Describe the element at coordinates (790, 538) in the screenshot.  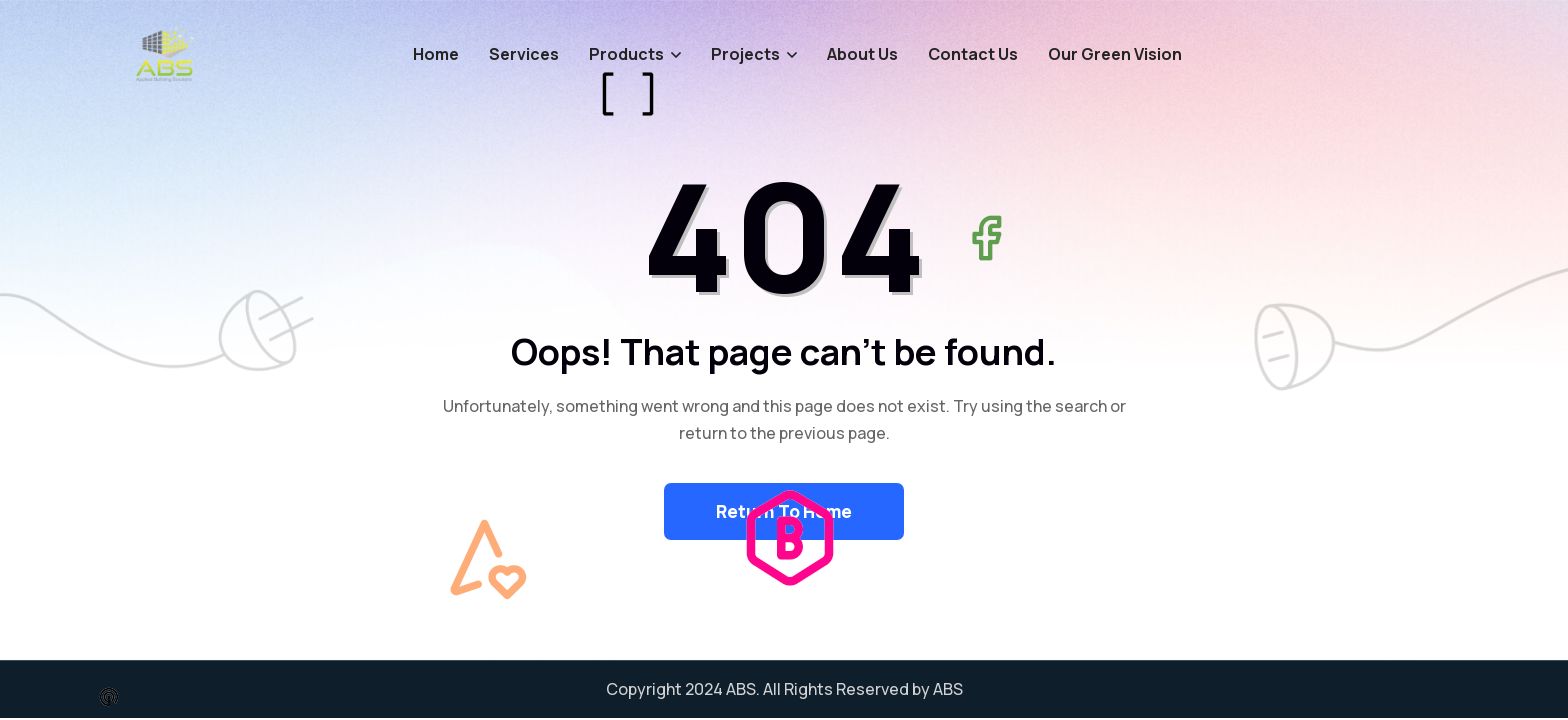
I see `indicates a "B" tier or category designation` at that location.